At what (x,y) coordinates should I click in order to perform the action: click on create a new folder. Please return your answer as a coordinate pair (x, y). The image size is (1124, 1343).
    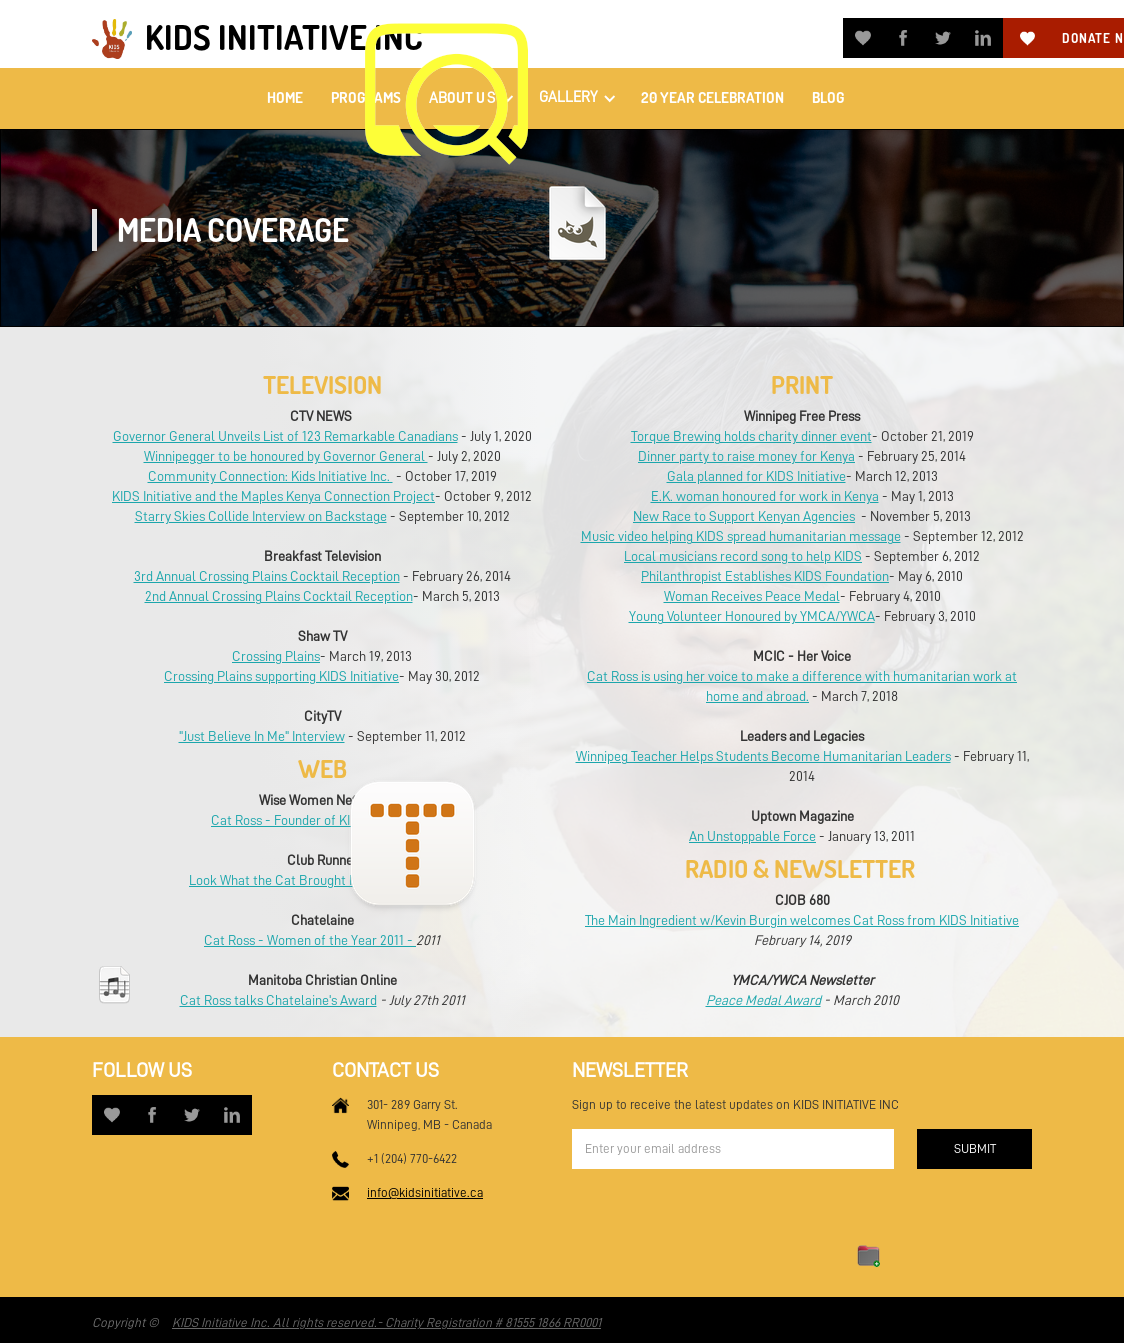
    Looking at the image, I should click on (868, 1255).